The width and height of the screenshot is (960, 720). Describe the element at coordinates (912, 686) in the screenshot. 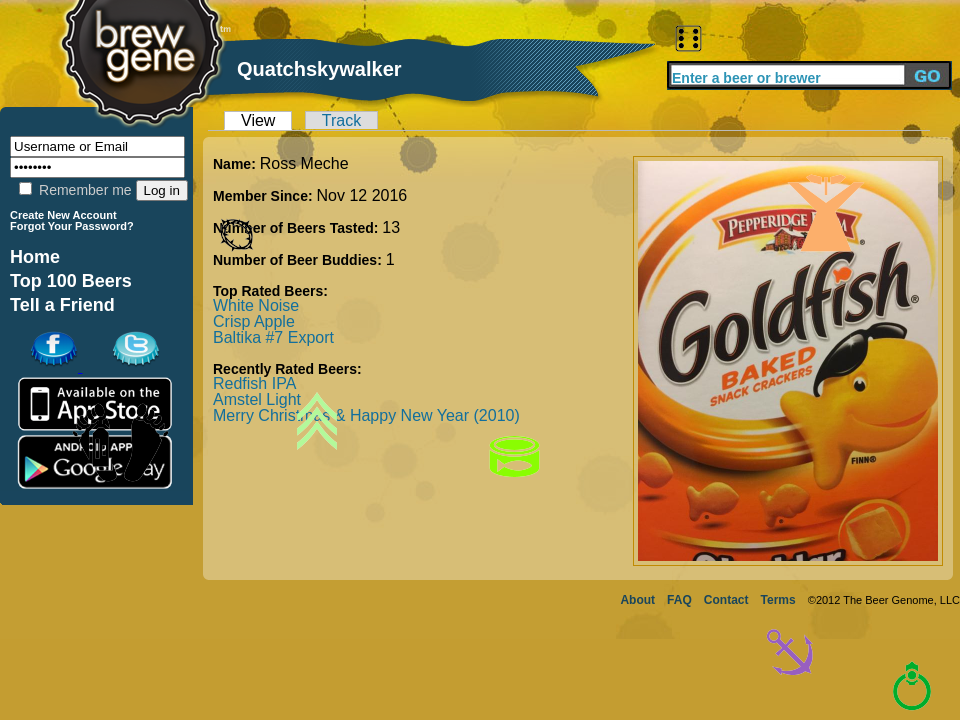

I see `access door or entrance settings` at that location.